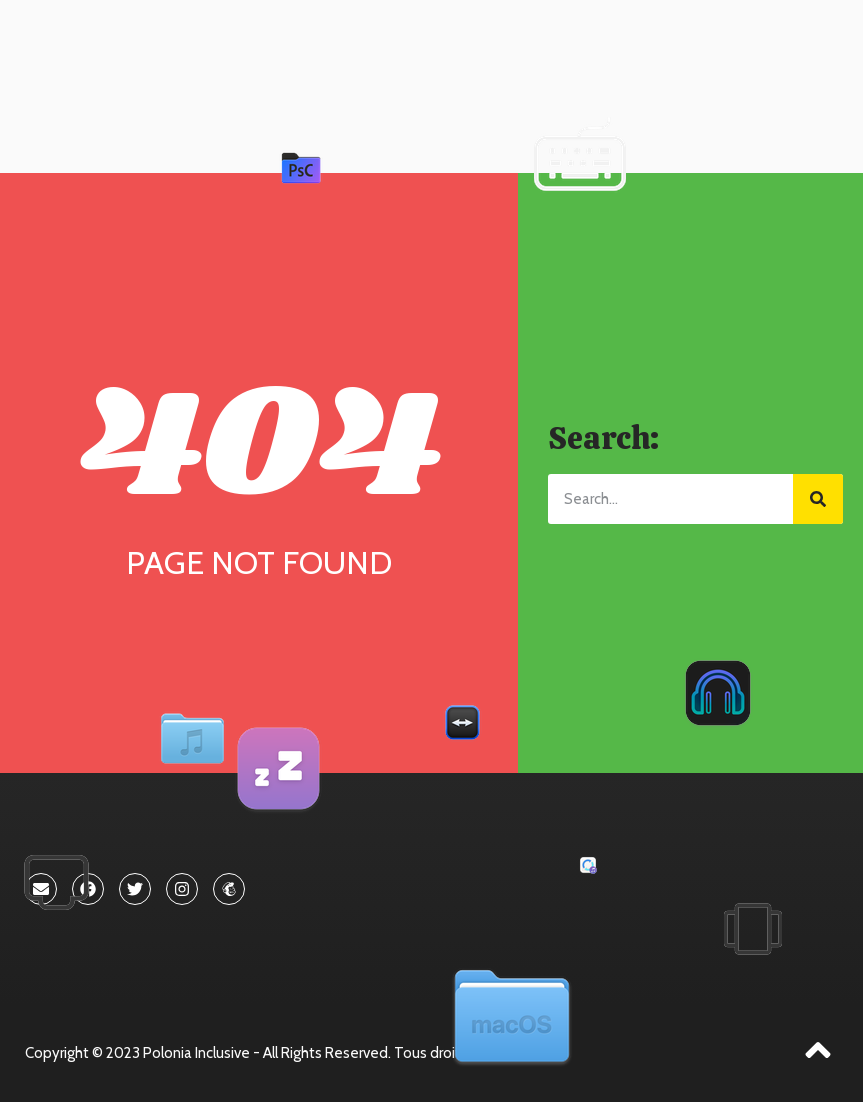 The height and width of the screenshot is (1102, 863). What do you see at coordinates (512, 1016) in the screenshot?
I see `access macOS system files and folders` at bounding box center [512, 1016].